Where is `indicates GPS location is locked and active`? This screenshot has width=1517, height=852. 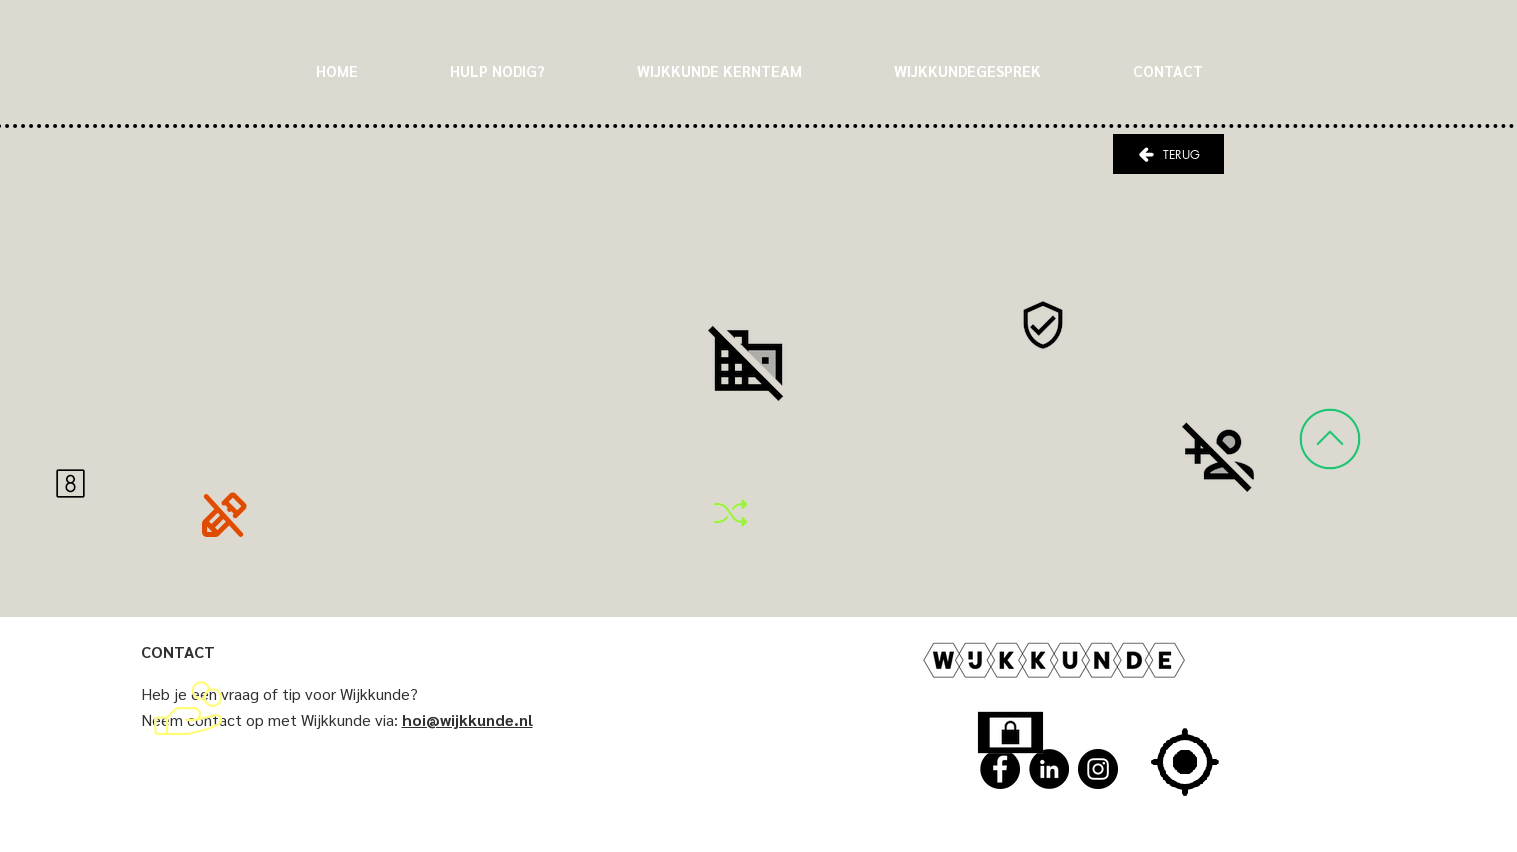 indicates GPS location is locked and active is located at coordinates (1185, 762).